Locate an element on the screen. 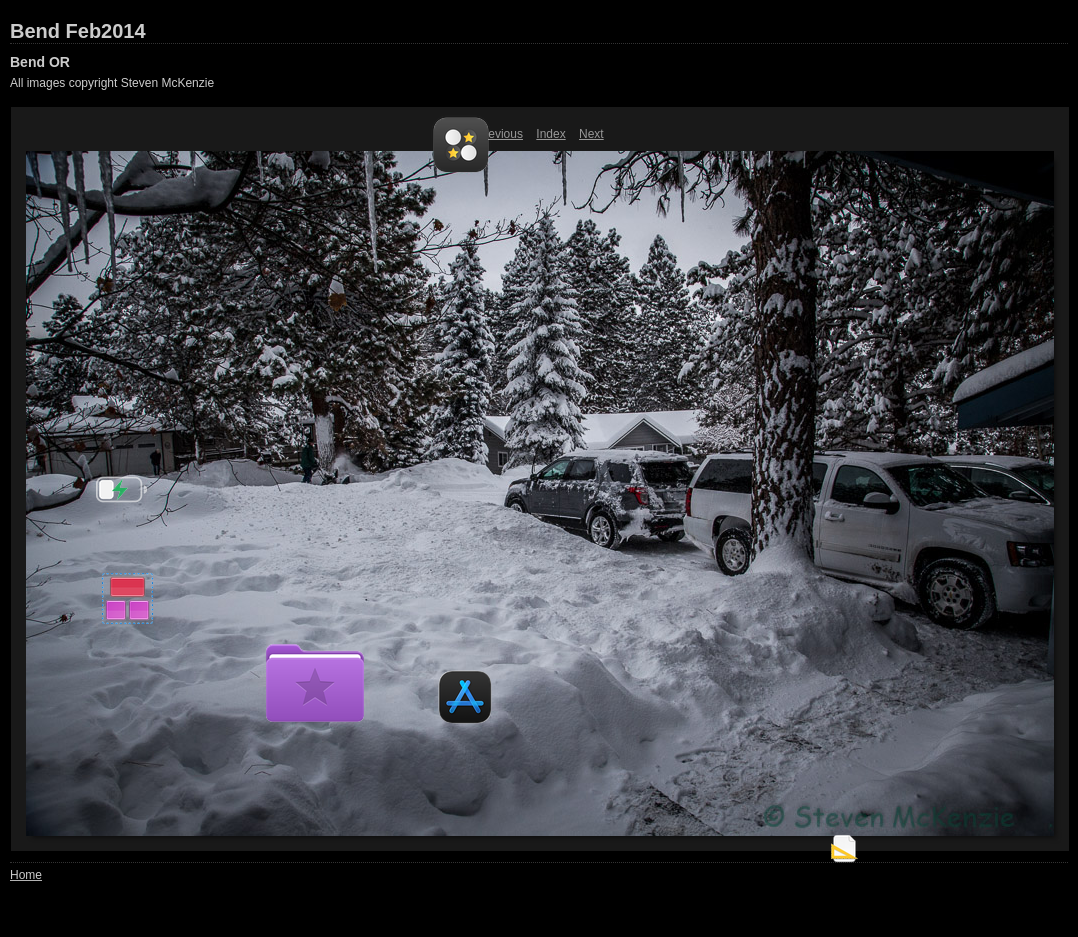 The width and height of the screenshot is (1078, 937). configure page layout settings is located at coordinates (844, 848).